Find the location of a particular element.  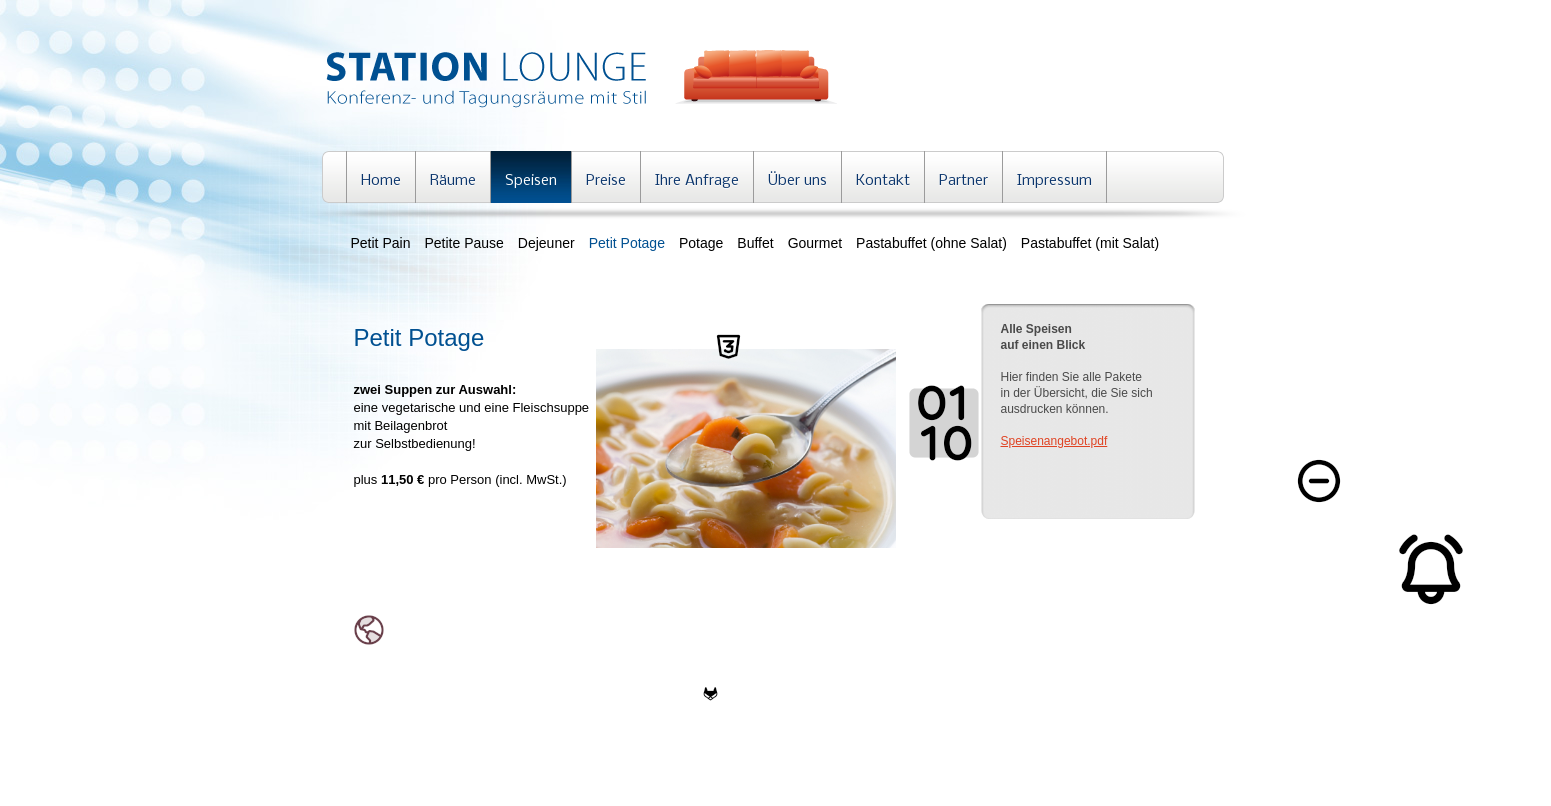

view western hemisphere or americas region is located at coordinates (369, 630).